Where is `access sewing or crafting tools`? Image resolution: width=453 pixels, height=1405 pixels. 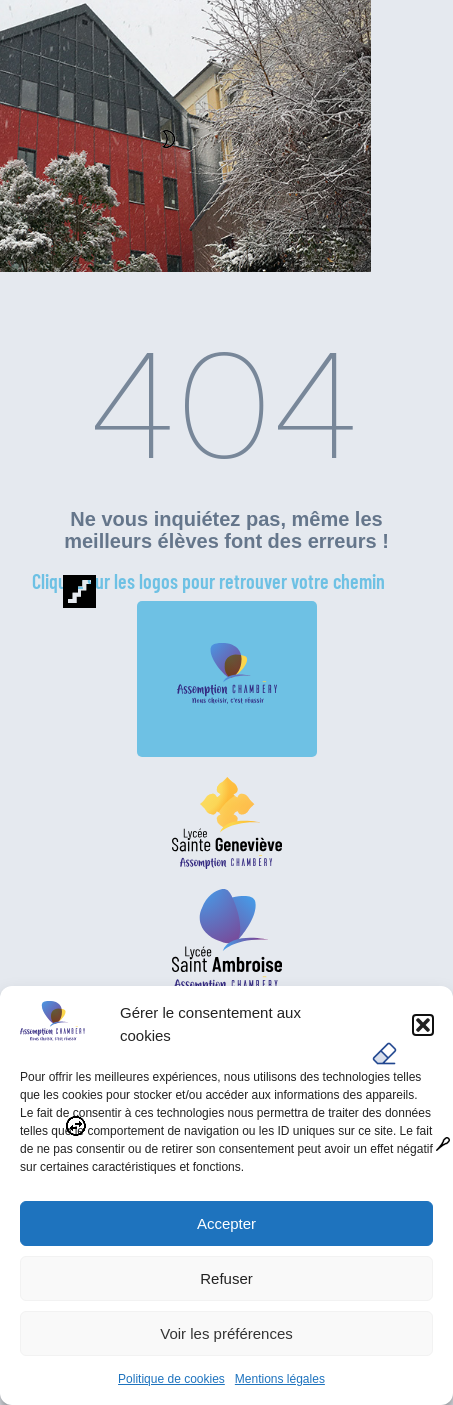
access sewing or crafting tools is located at coordinates (443, 1144).